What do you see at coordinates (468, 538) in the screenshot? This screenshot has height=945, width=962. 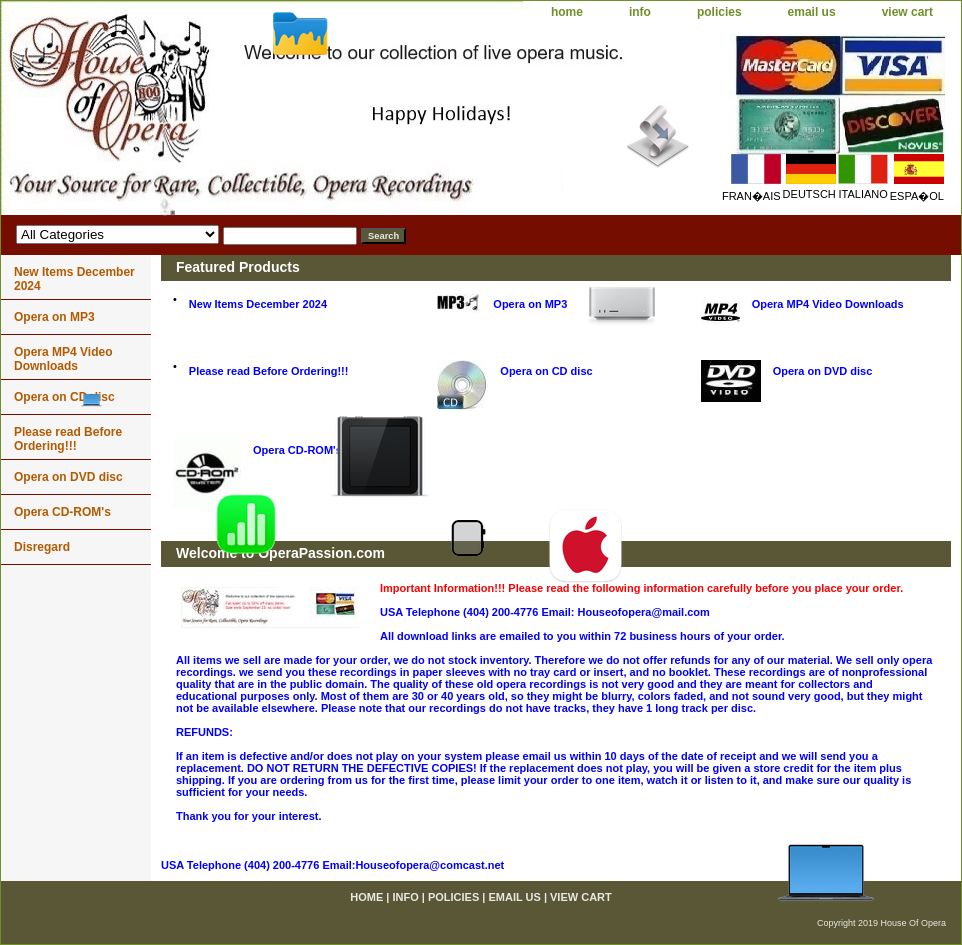 I see `view connected Apple Watch in sidebar` at bounding box center [468, 538].